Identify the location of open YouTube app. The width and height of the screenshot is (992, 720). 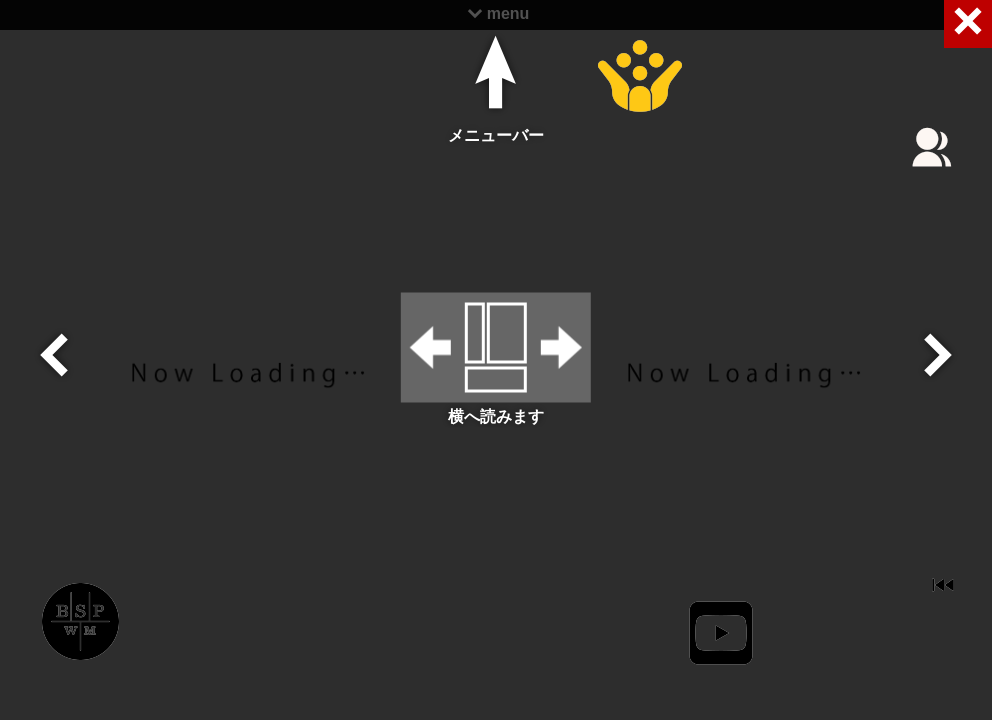
(721, 633).